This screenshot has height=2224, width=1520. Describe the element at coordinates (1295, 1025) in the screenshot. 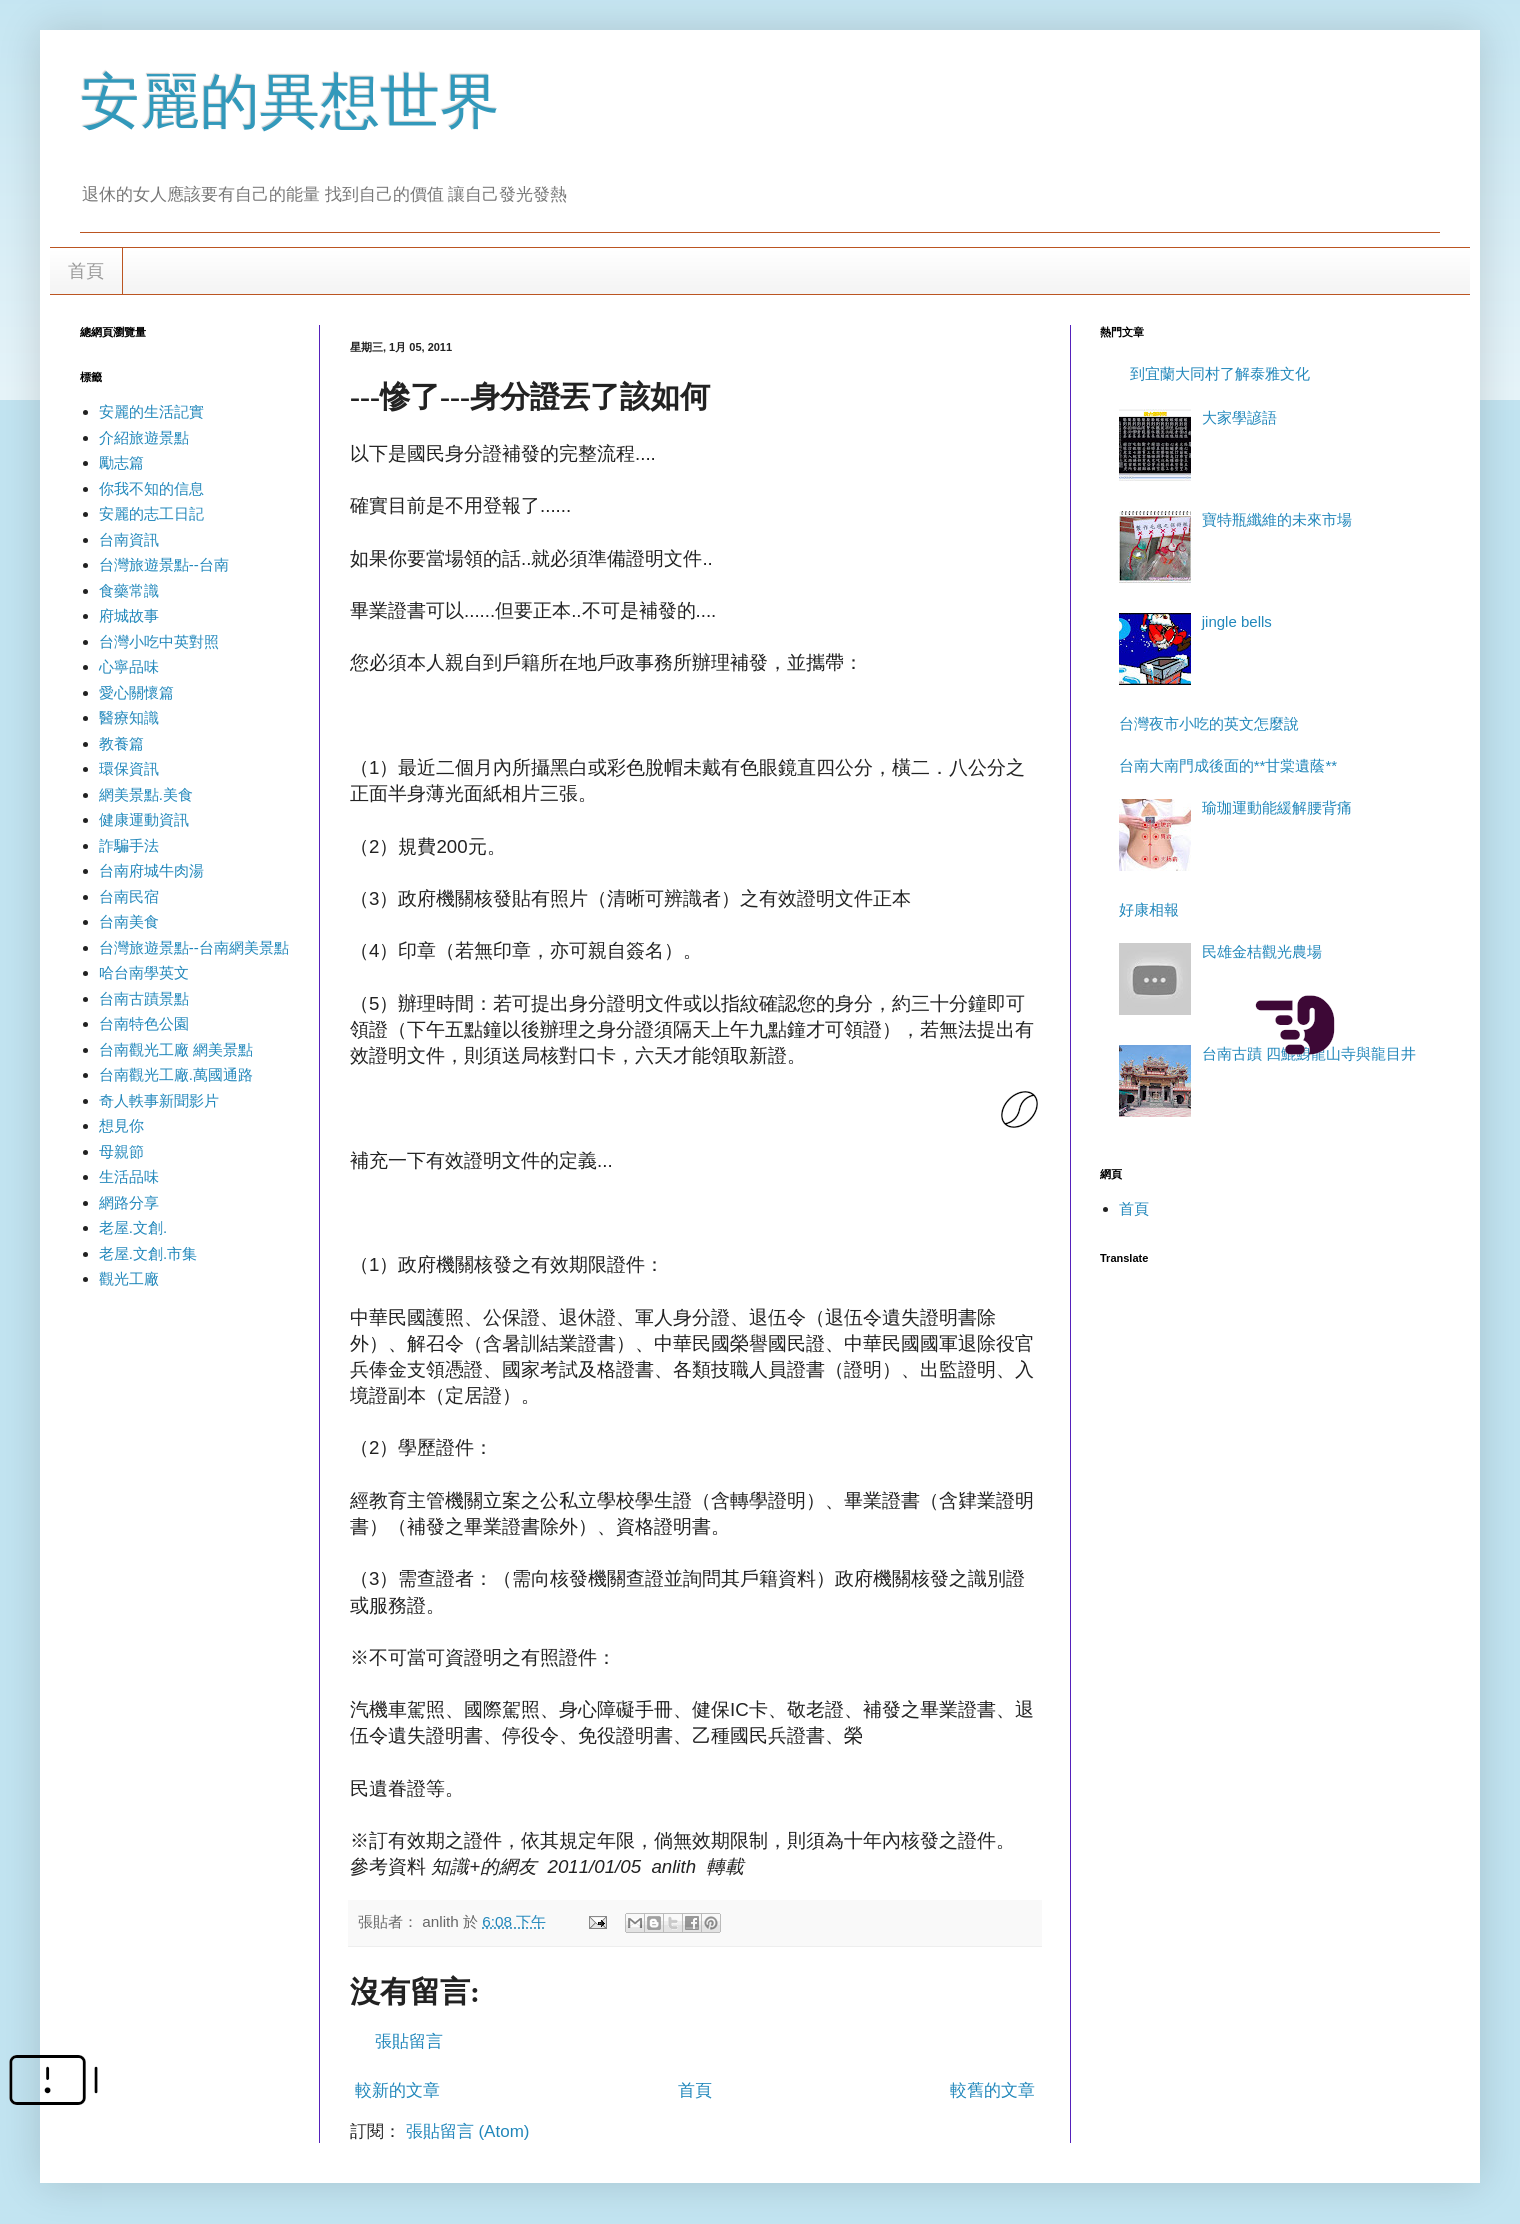

I see `go back to the previous screen` at that location.